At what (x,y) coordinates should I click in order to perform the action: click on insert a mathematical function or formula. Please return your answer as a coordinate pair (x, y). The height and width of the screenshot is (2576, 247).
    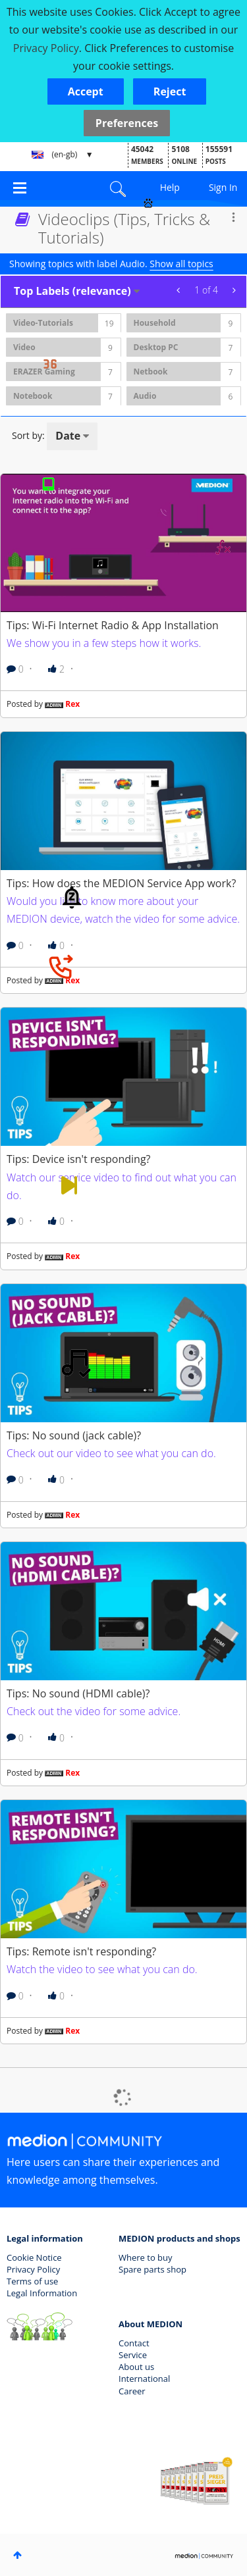
    Looking at the image, I should click on (223, 547).